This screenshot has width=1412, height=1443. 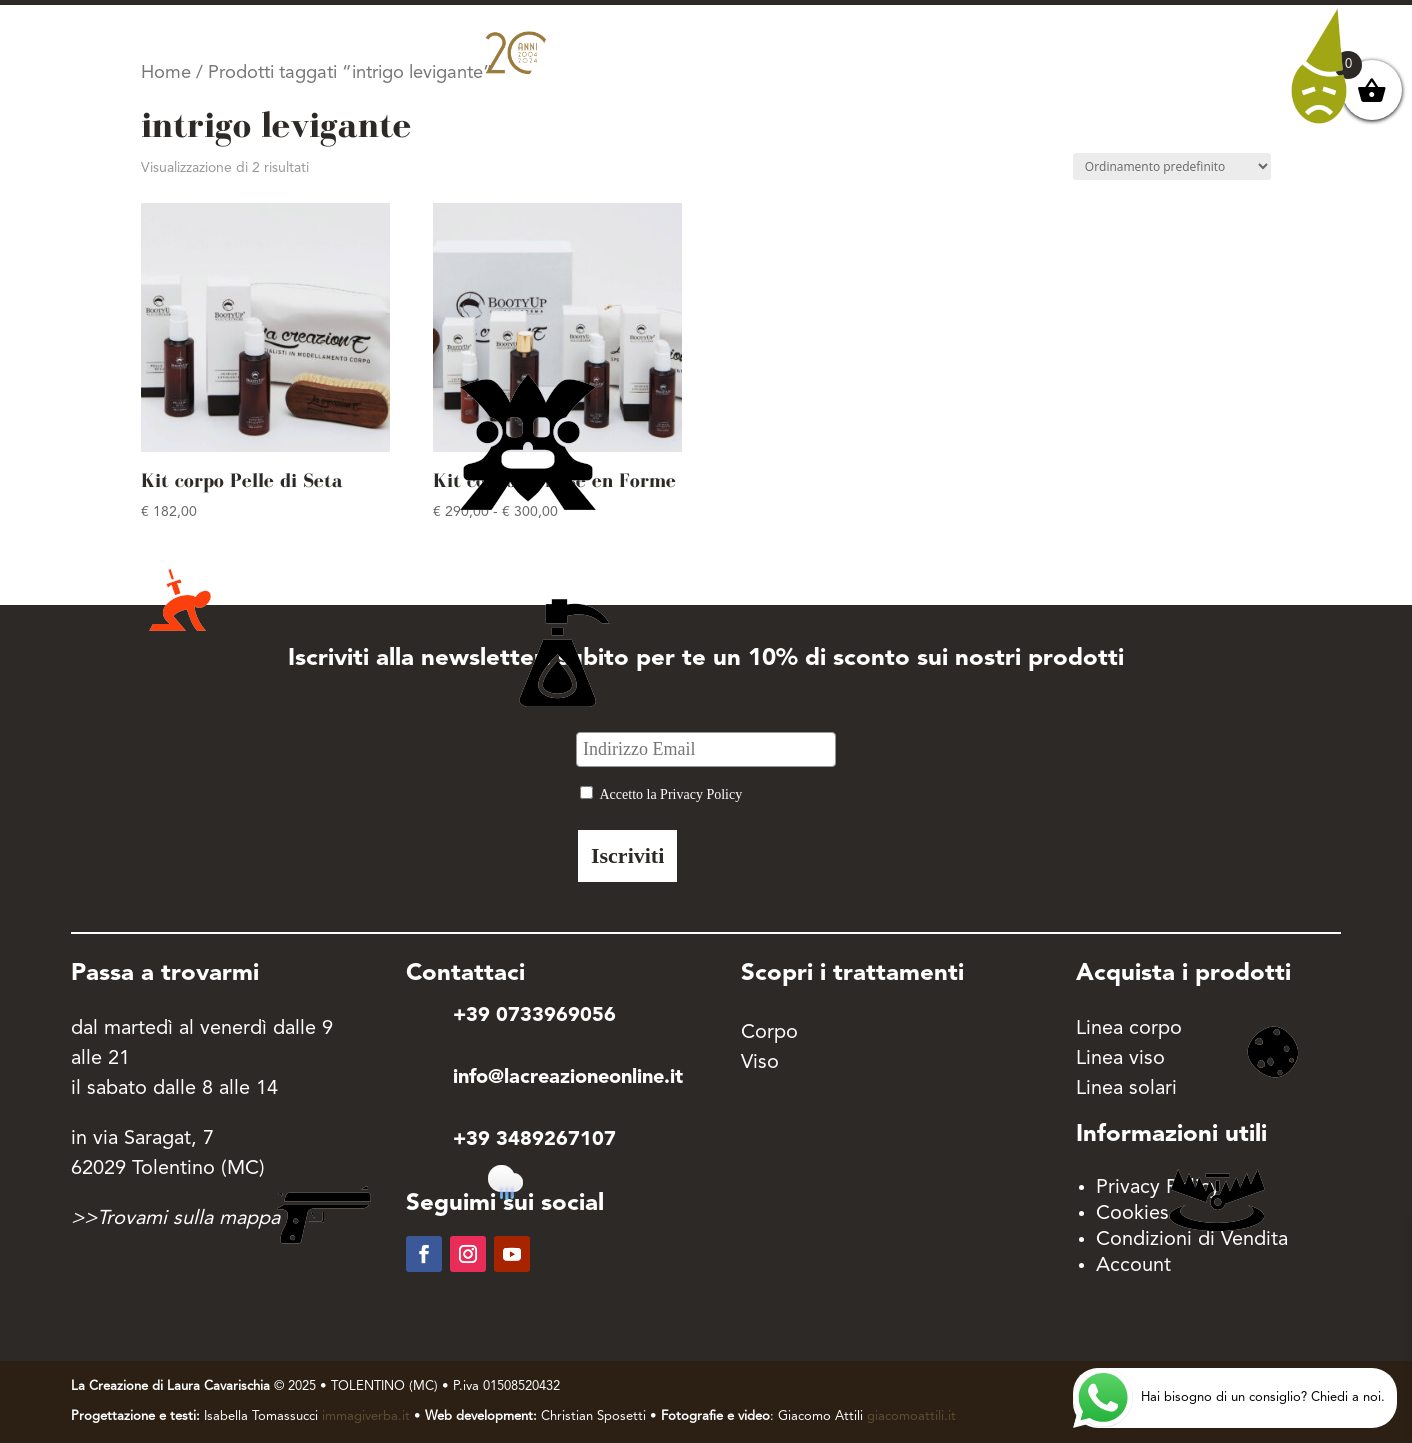 What do you see at coordinates (324, 1215) in the screenshot?
I see `select pistol weapon in game` at bounding box center [324, 1215].